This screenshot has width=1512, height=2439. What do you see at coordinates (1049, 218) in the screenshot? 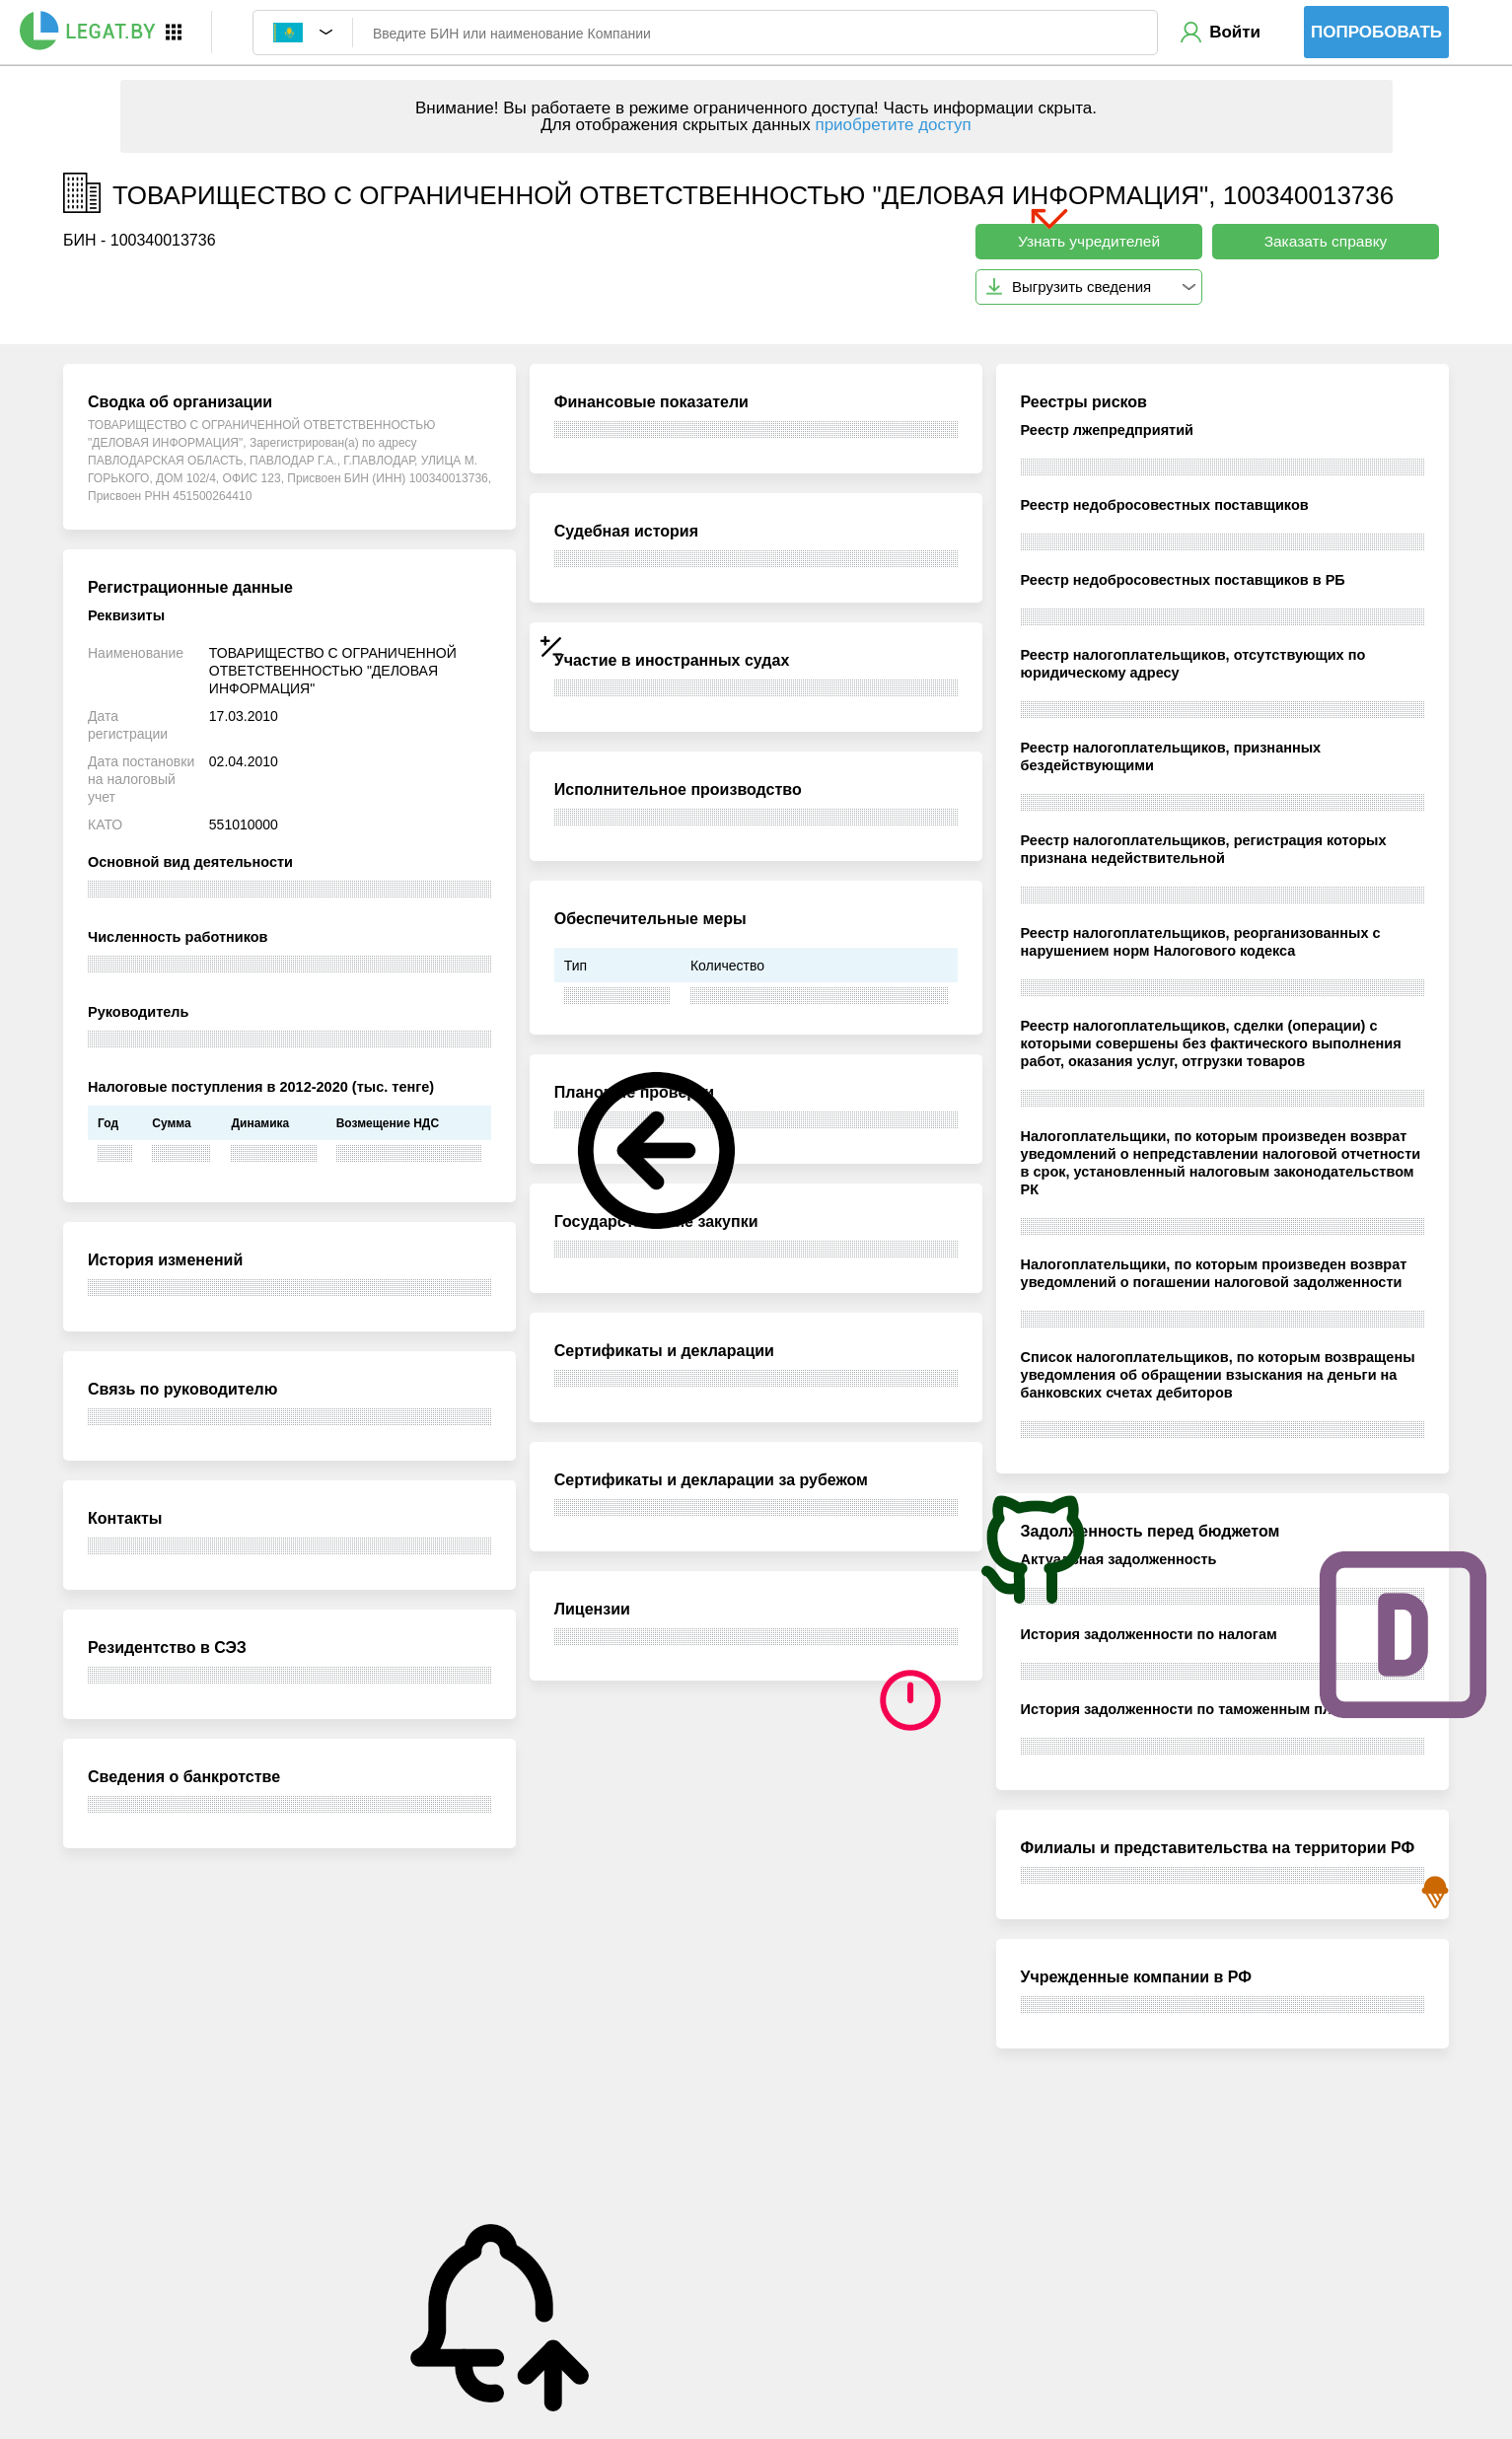
I see `go back or return to previous step` at bounding box center [1049, 218].